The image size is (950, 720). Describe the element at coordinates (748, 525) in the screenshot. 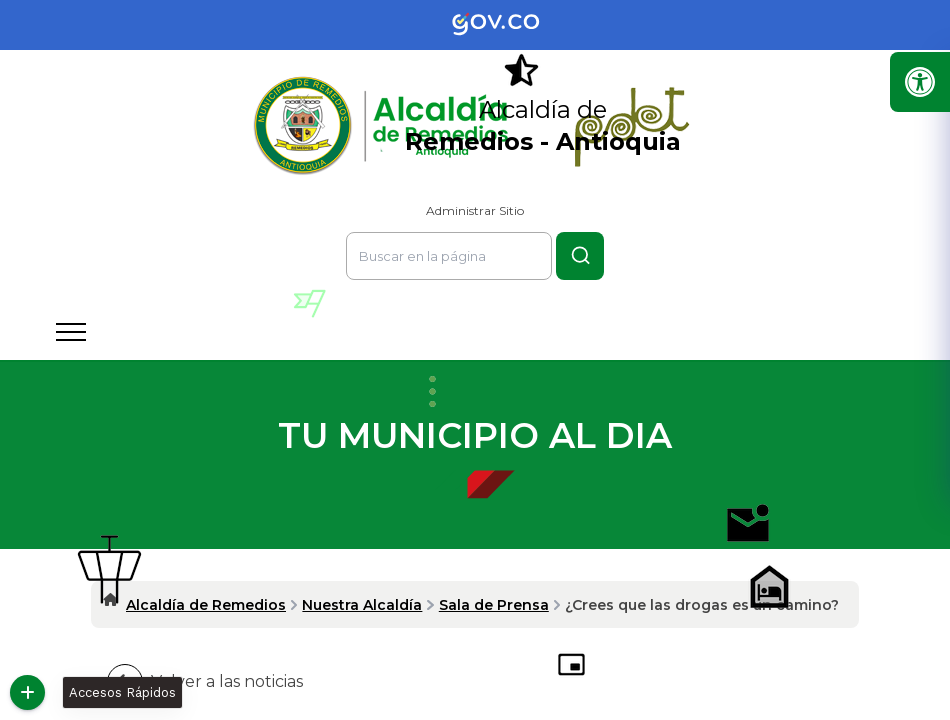

I see `indicates an unread email message` at that location.